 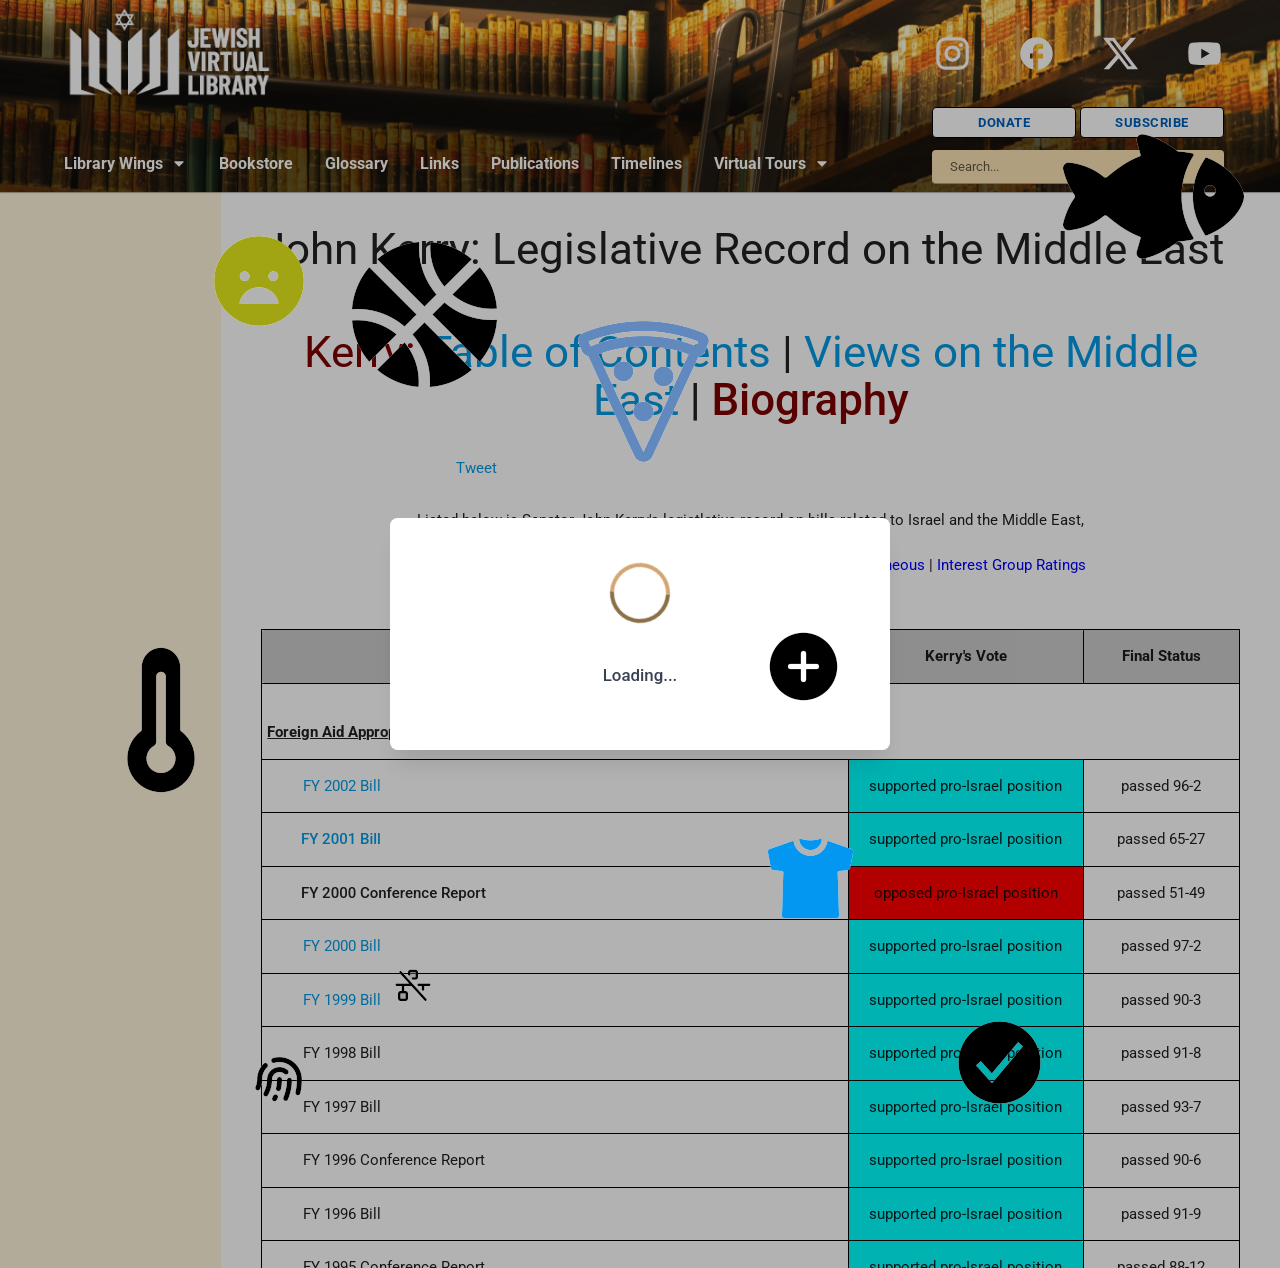 What do you see at coordinates (161, 720) in the screenshot?
I see `view current temperature` at bounding box center [161, 720].